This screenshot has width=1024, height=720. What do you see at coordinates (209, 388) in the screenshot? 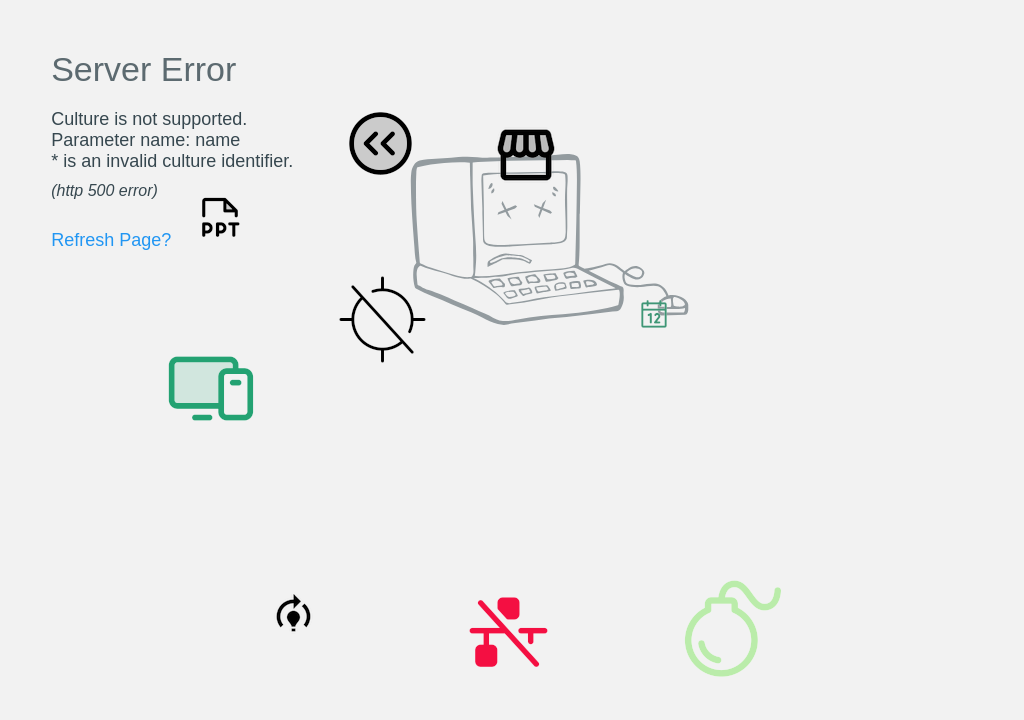
I see `manage connected devices` at bounding box center [209, 388].